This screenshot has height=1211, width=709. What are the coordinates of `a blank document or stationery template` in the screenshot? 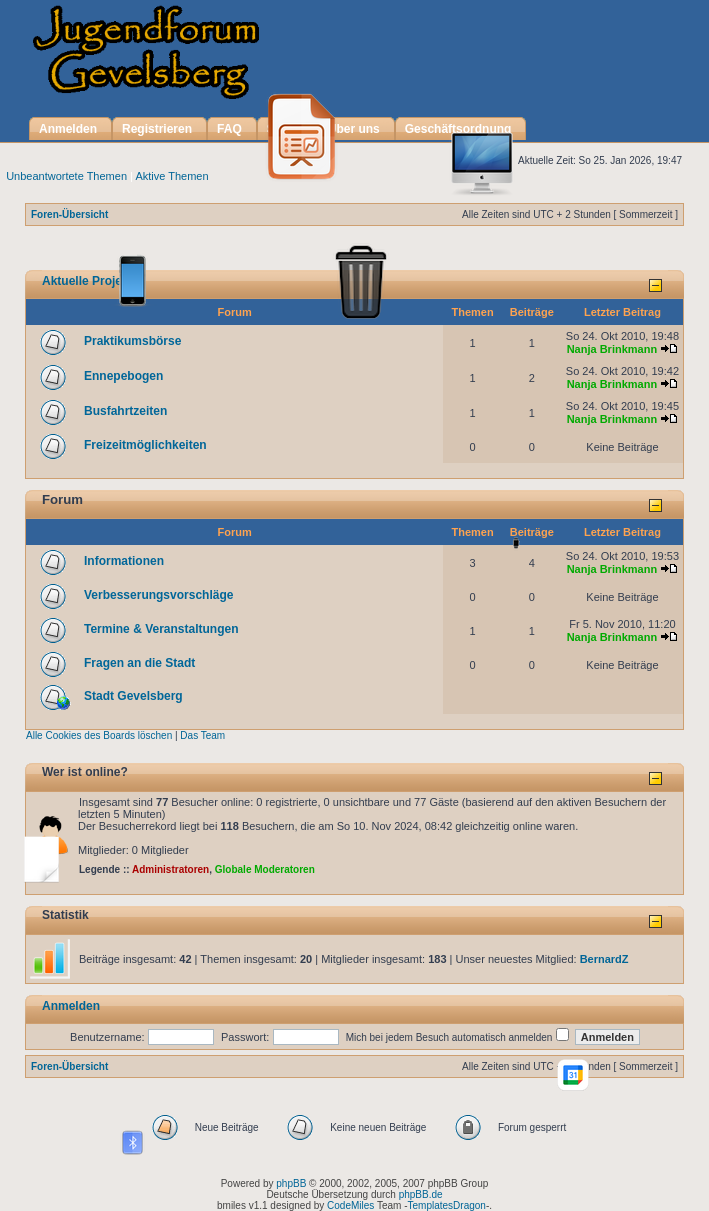 It's located at (41, 860).